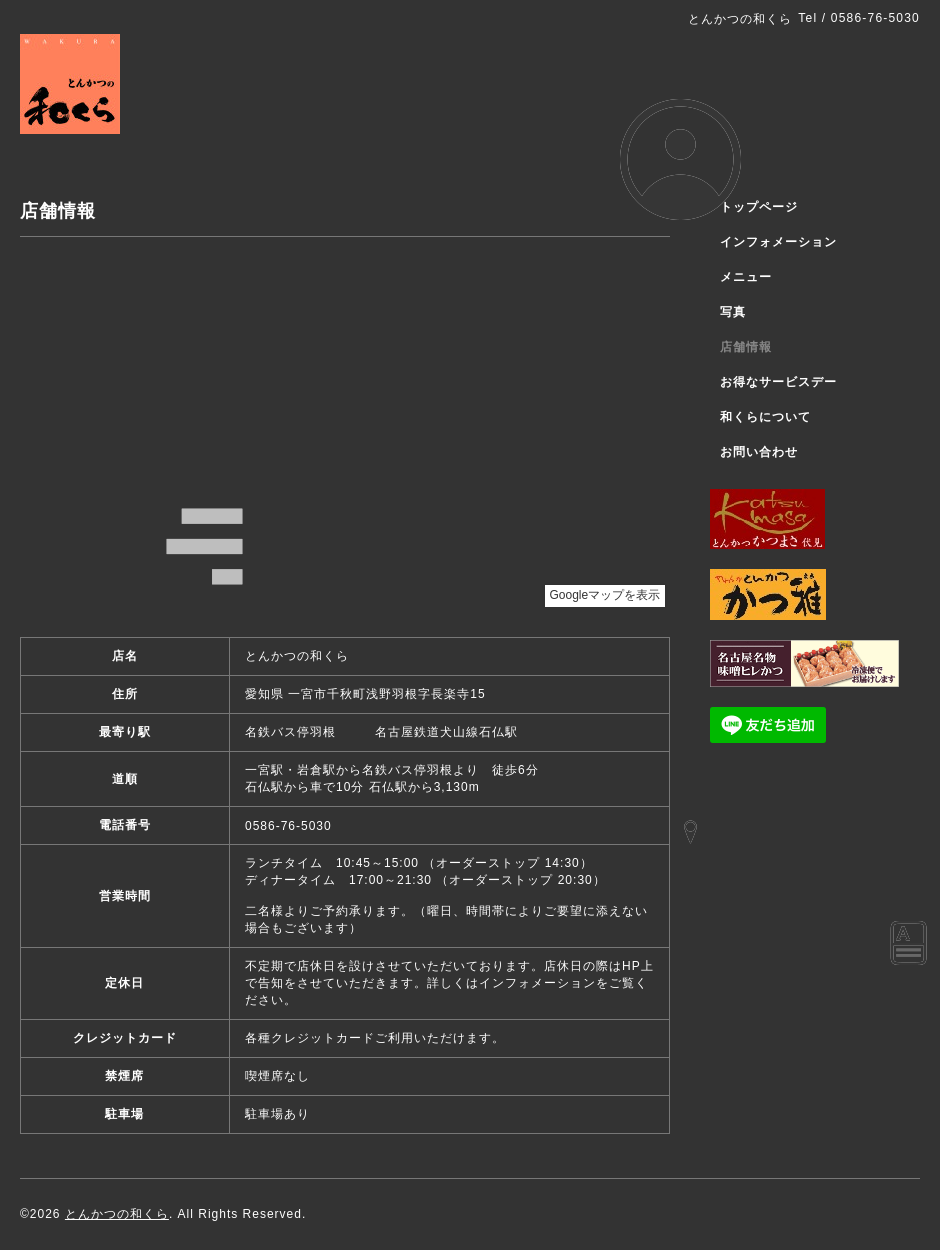 This screenshot has height=1250, width=940. What do you see at coordinates (680, 159) in the screenshot?
I see `view user accounts or profiles` at bounding box center [680, 159].